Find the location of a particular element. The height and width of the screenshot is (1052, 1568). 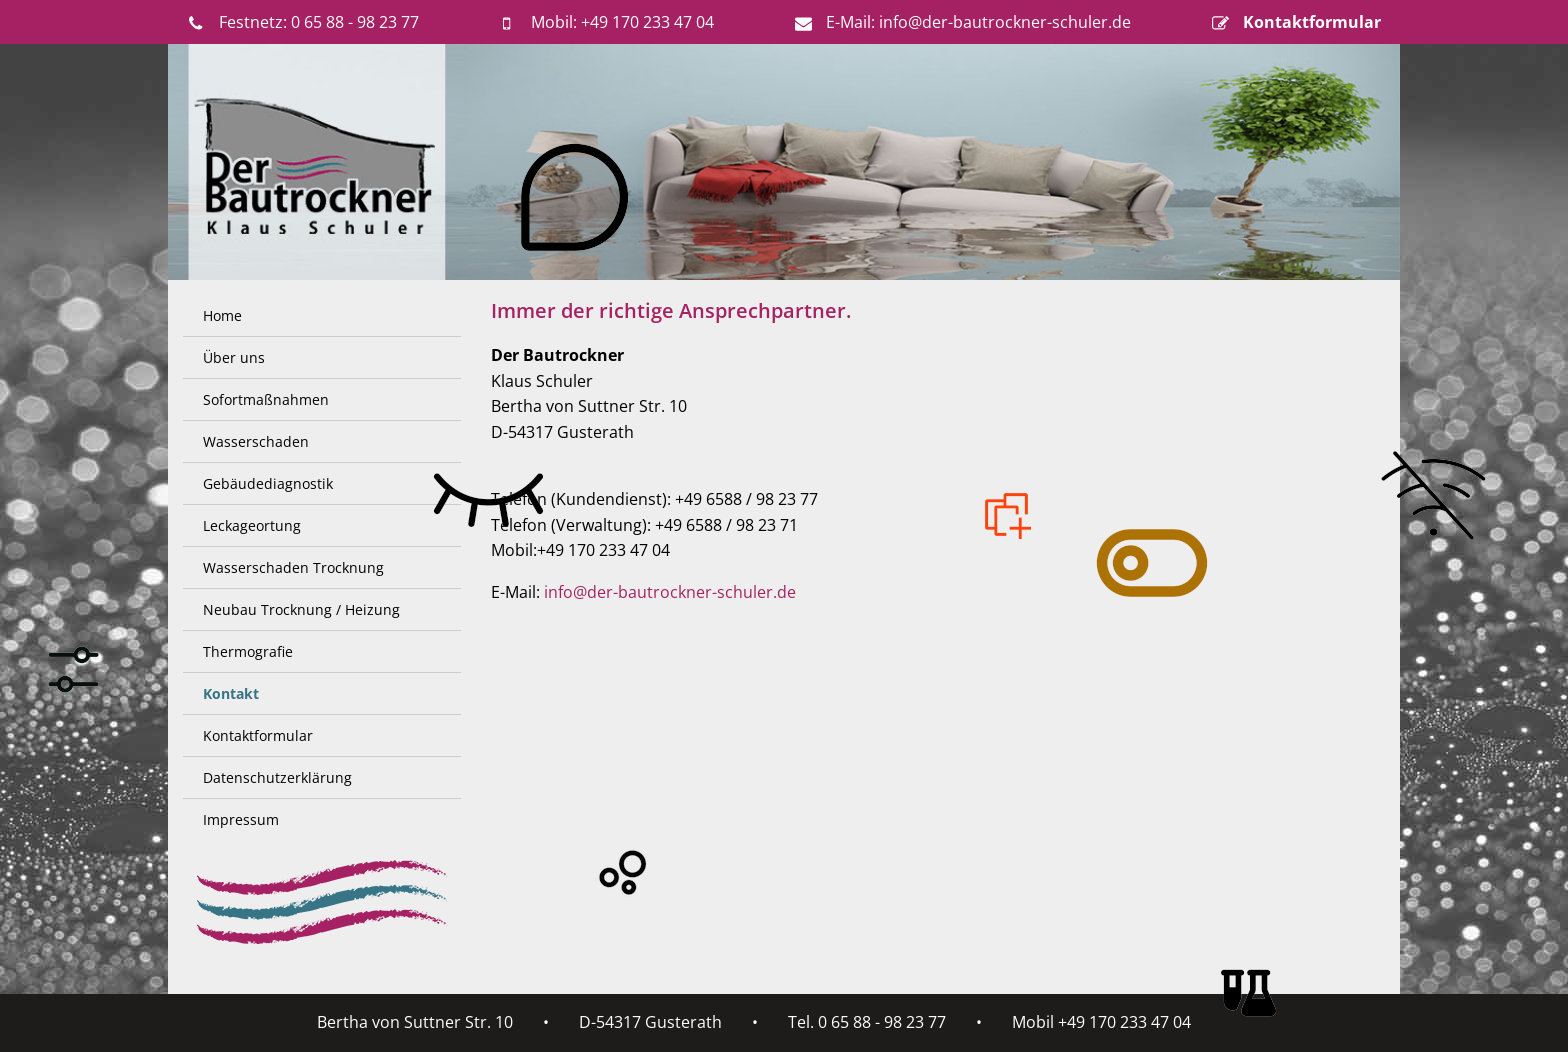

open settings or preferences is located at coordinates (73, 669).